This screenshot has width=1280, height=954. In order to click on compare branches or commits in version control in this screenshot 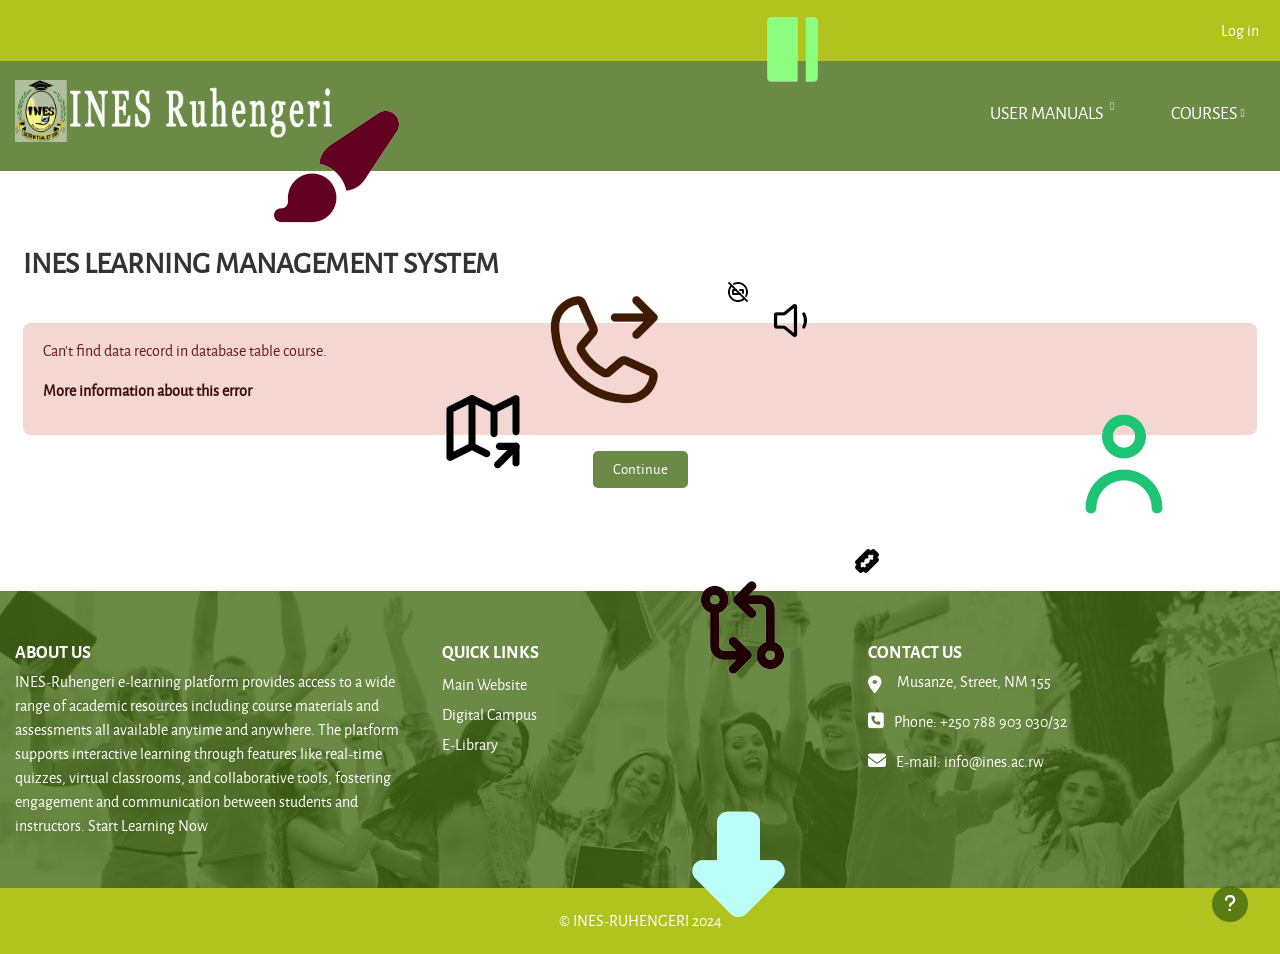, I will do `click(742, 627)`.